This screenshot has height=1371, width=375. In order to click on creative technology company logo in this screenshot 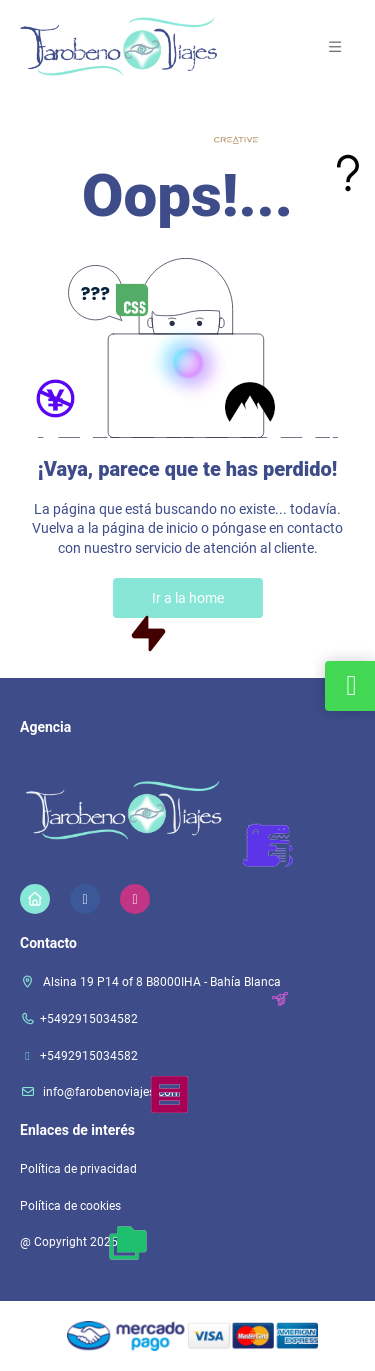, I will do `click(236, 140)`.